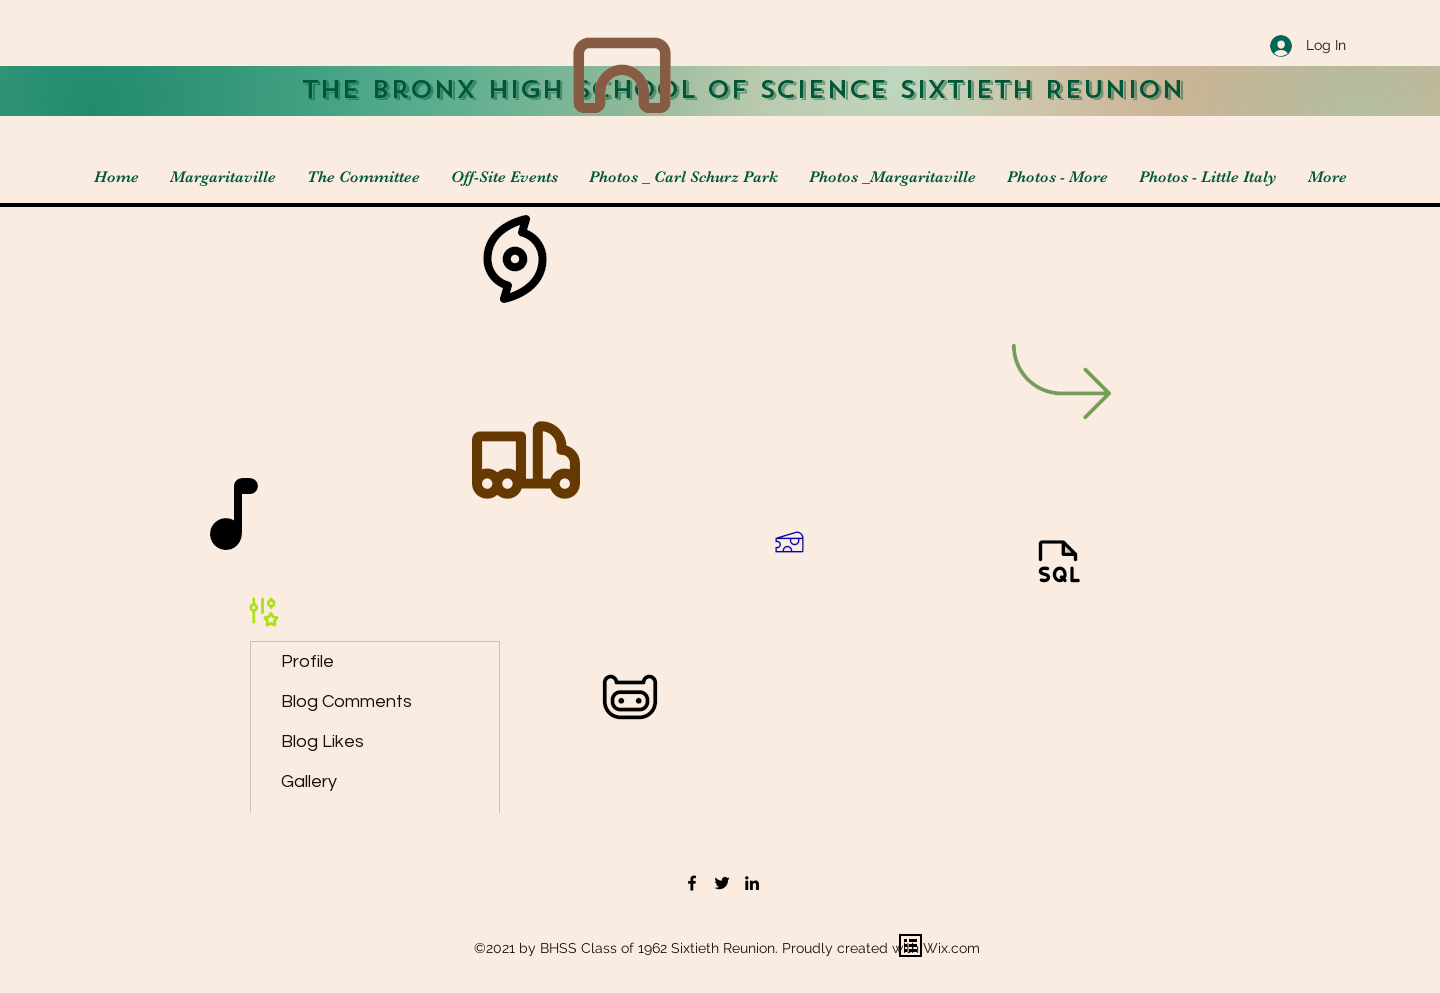 This screenshot has width=1440, height=993. Describe the element at coordinates (910, 945) in the screenshot. I see `view list details or summary` at that location.